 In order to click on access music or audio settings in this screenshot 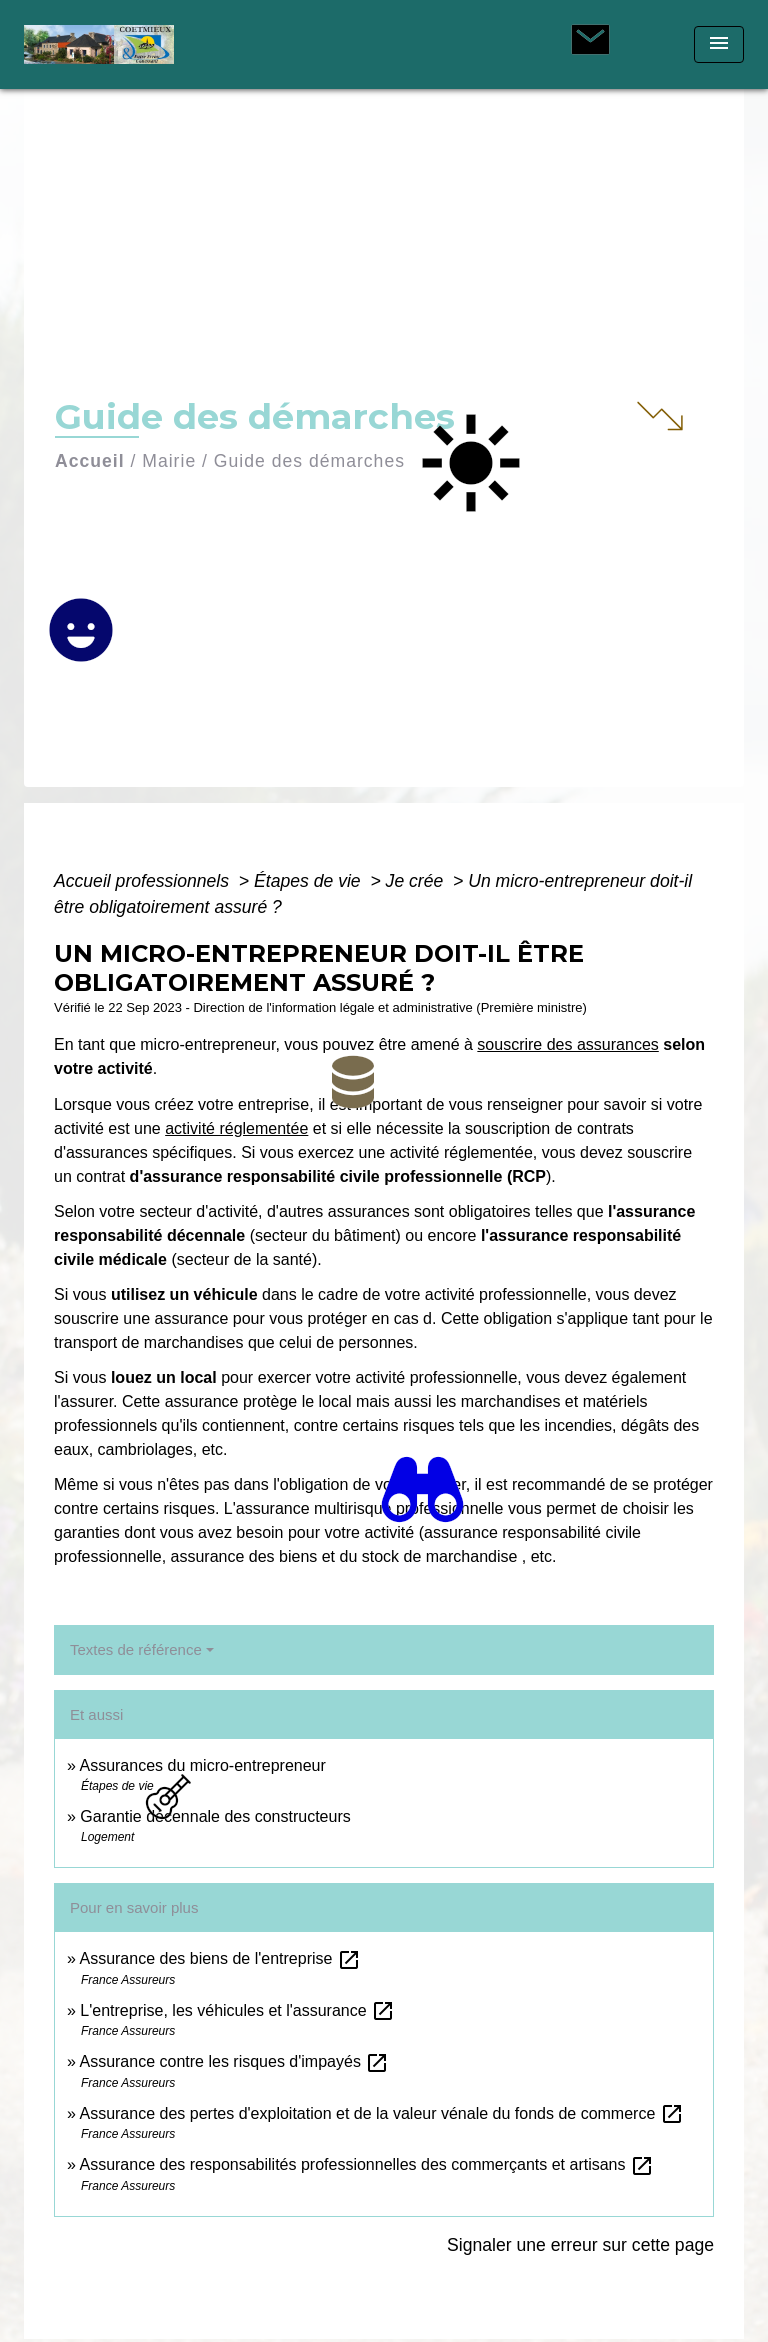, I will do `click(168, 1797)`.